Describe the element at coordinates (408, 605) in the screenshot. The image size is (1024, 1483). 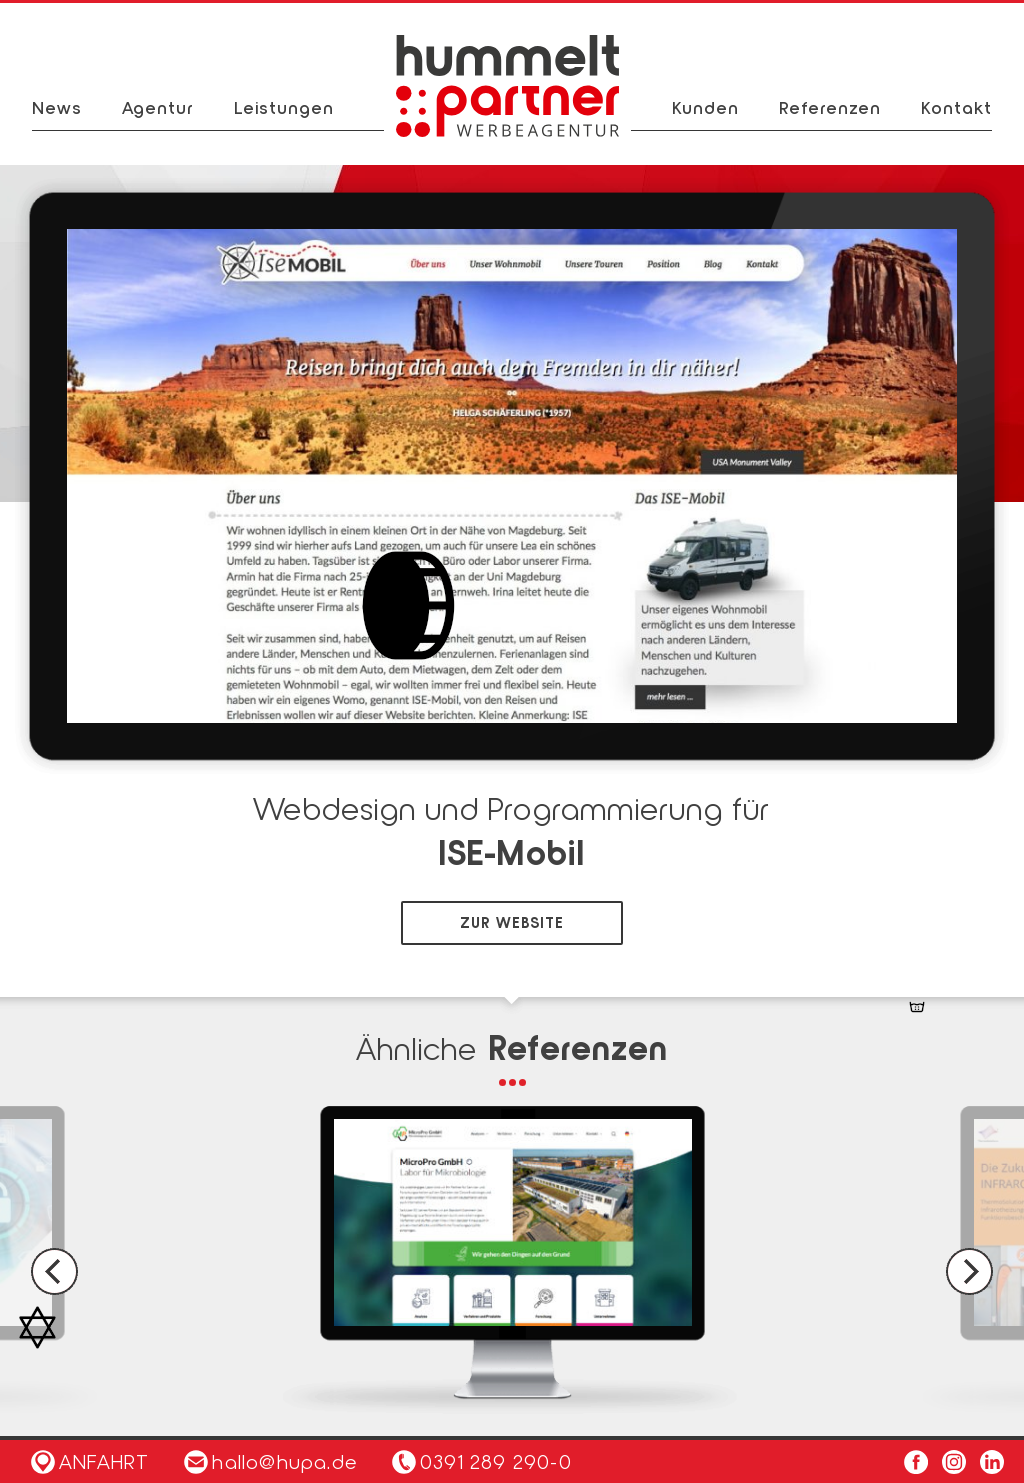
I see `view coin or currency balance` at that location.